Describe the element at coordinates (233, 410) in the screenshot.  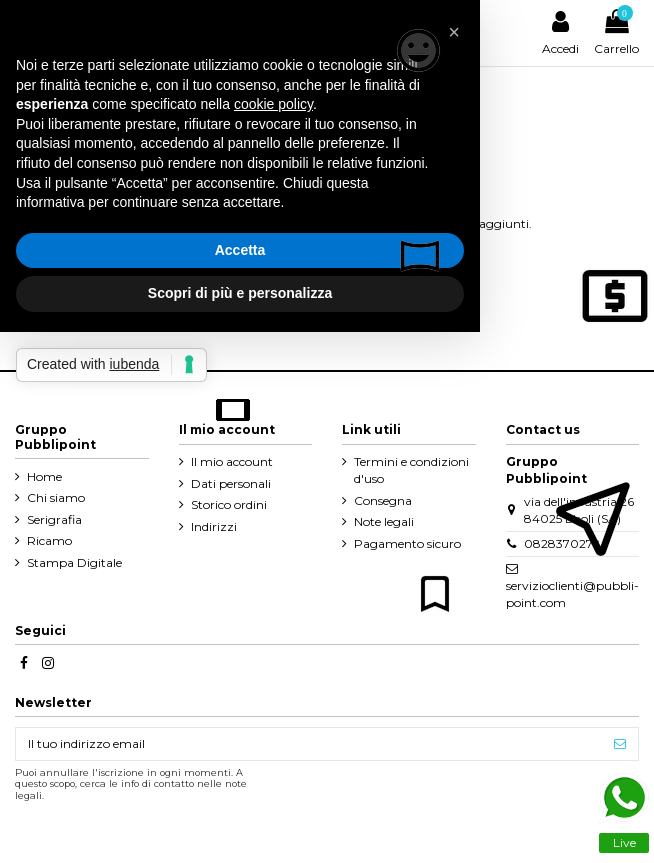
I see `rotate device to landscape orientation` at that location.